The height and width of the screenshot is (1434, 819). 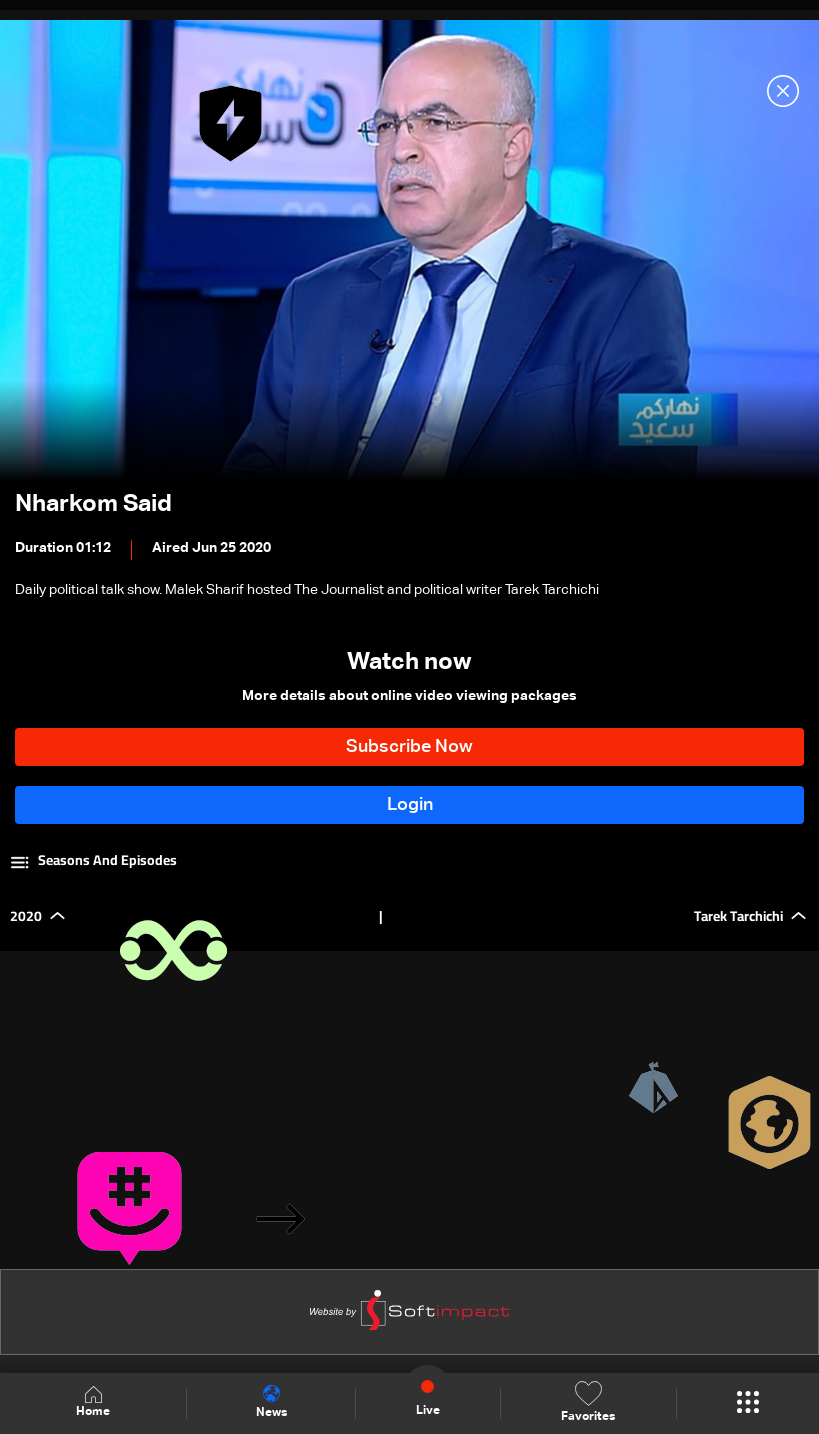 I want to click on open ArcGIS mapping application, so click(x=769, y=1122).